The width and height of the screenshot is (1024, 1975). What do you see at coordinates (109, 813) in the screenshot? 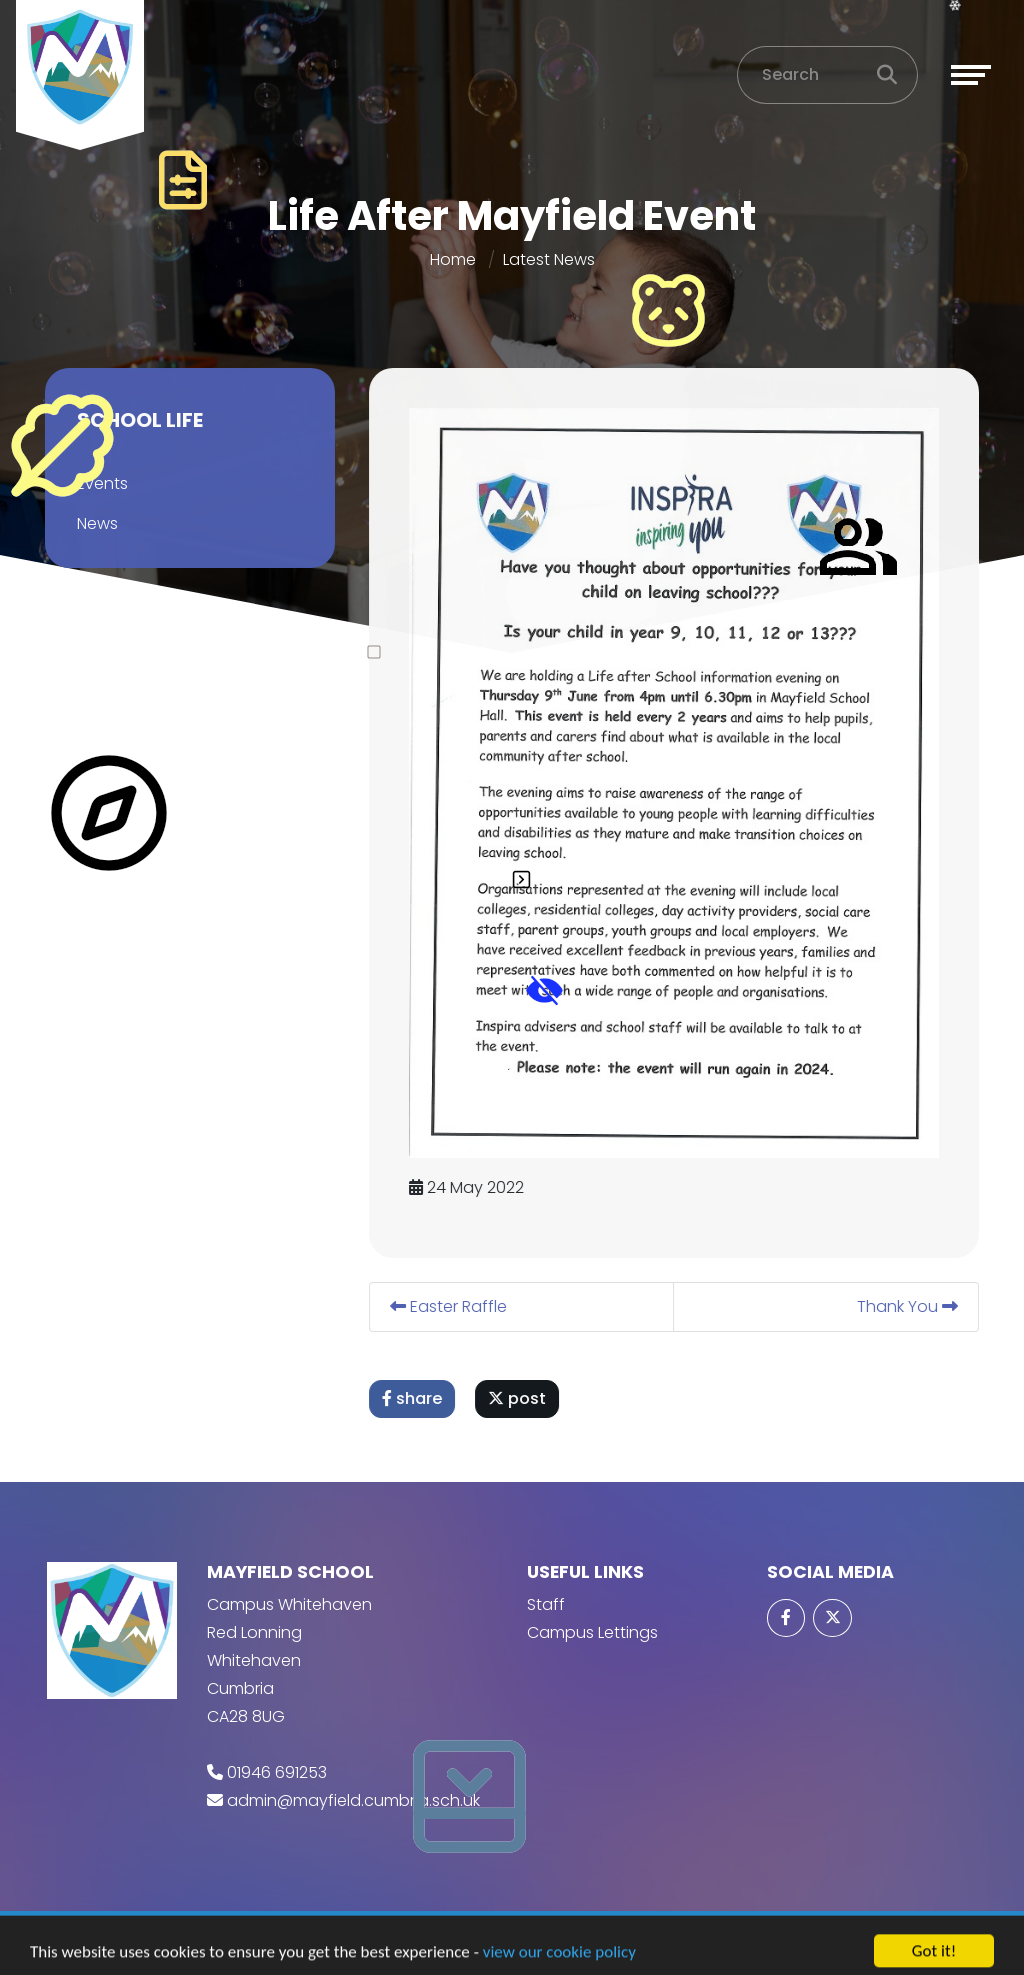
I see `access navigation or direction features` at bounding box center [109, 813].